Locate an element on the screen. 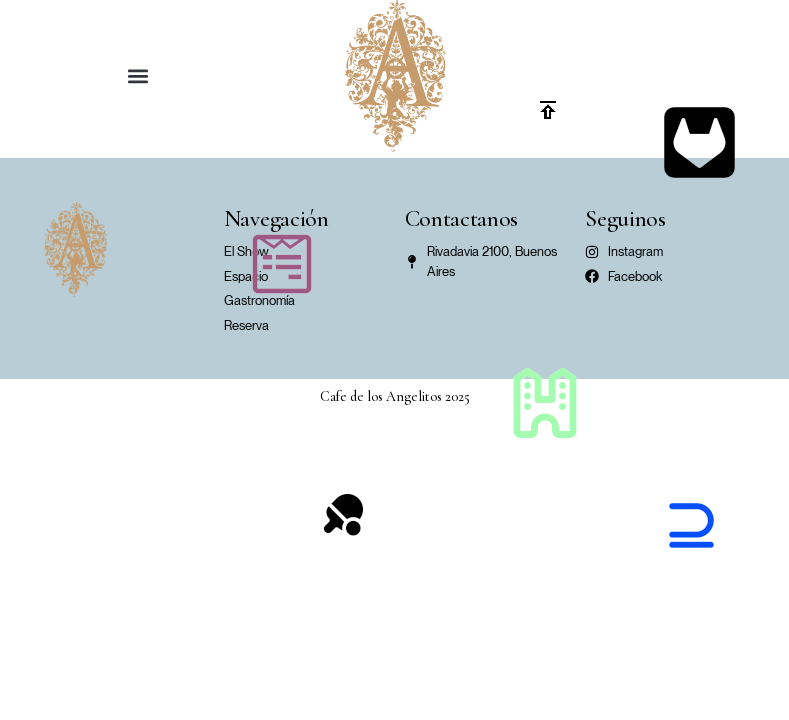 The width and height of the screenshot is (789, 720). access ping pong or table tennis games is located at coordinates (343, 513).